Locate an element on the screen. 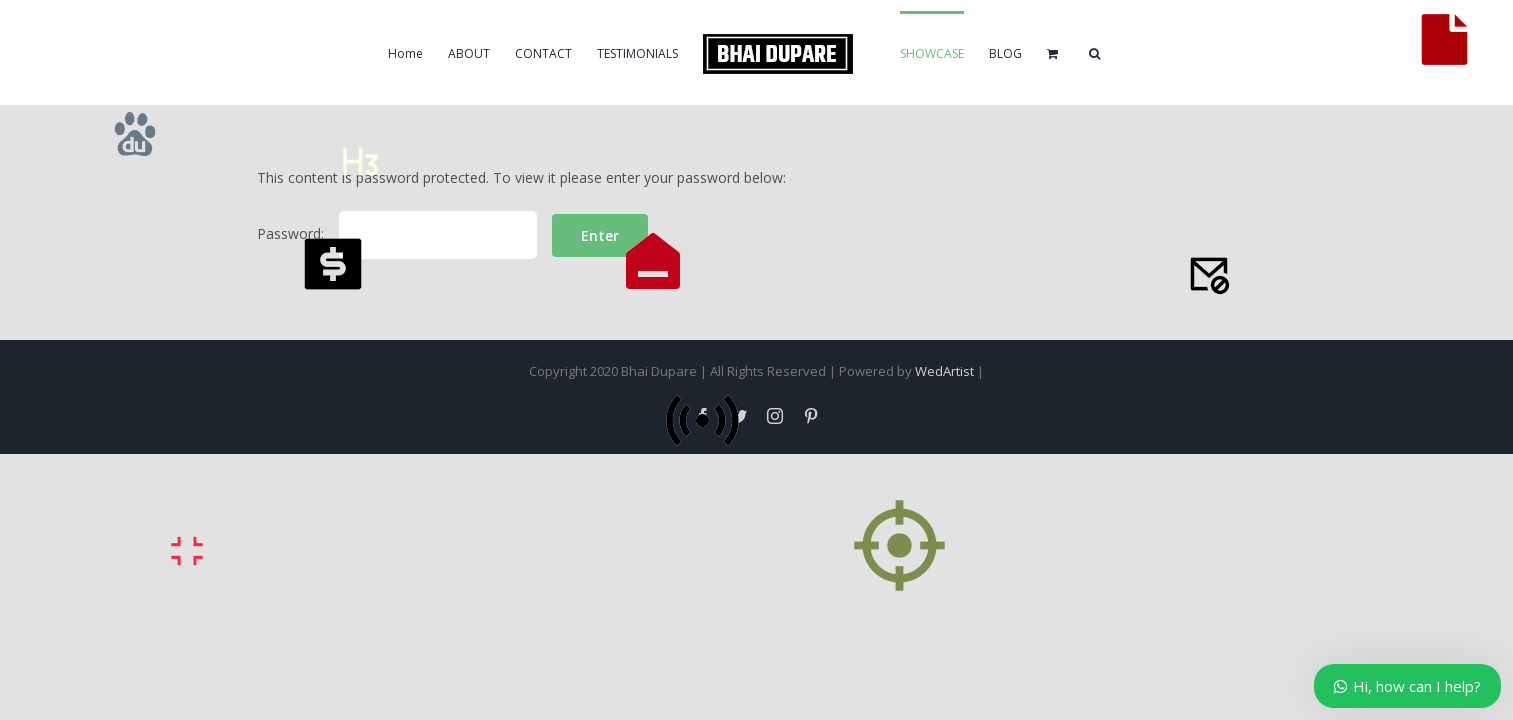 The image size is (1513, 720). exit fullscreen mode is located at coordinates (187, 551).